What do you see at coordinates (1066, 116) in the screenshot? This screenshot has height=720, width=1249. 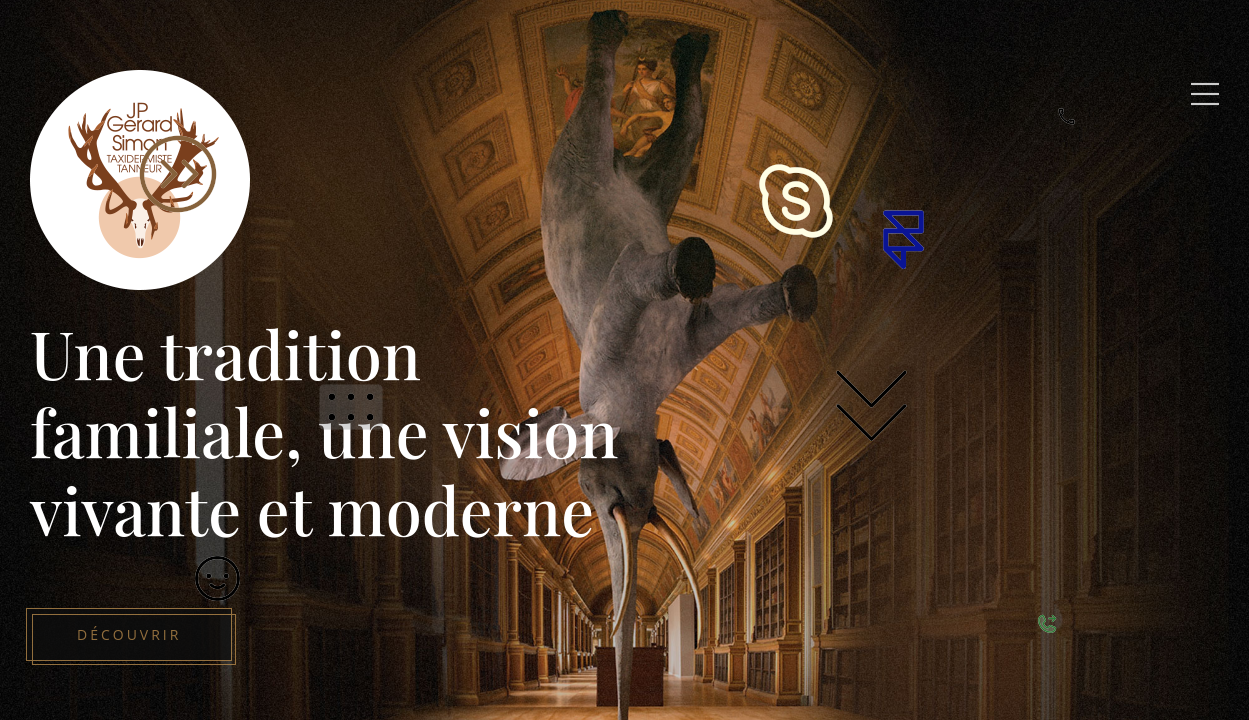 I see `make a phone call` at bounding box center [1066, 116].